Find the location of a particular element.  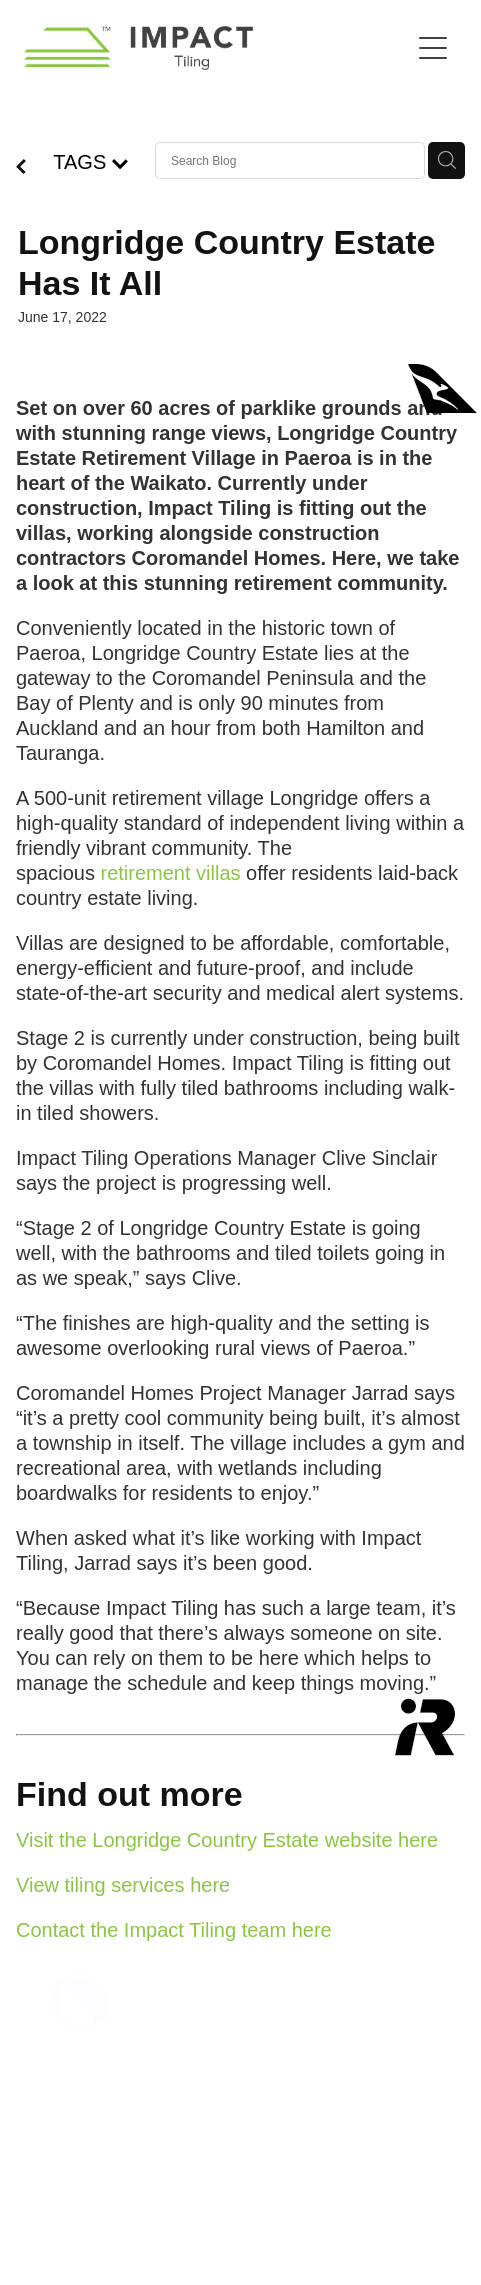

dart programming language logo is located at coordinates (77, 2000).